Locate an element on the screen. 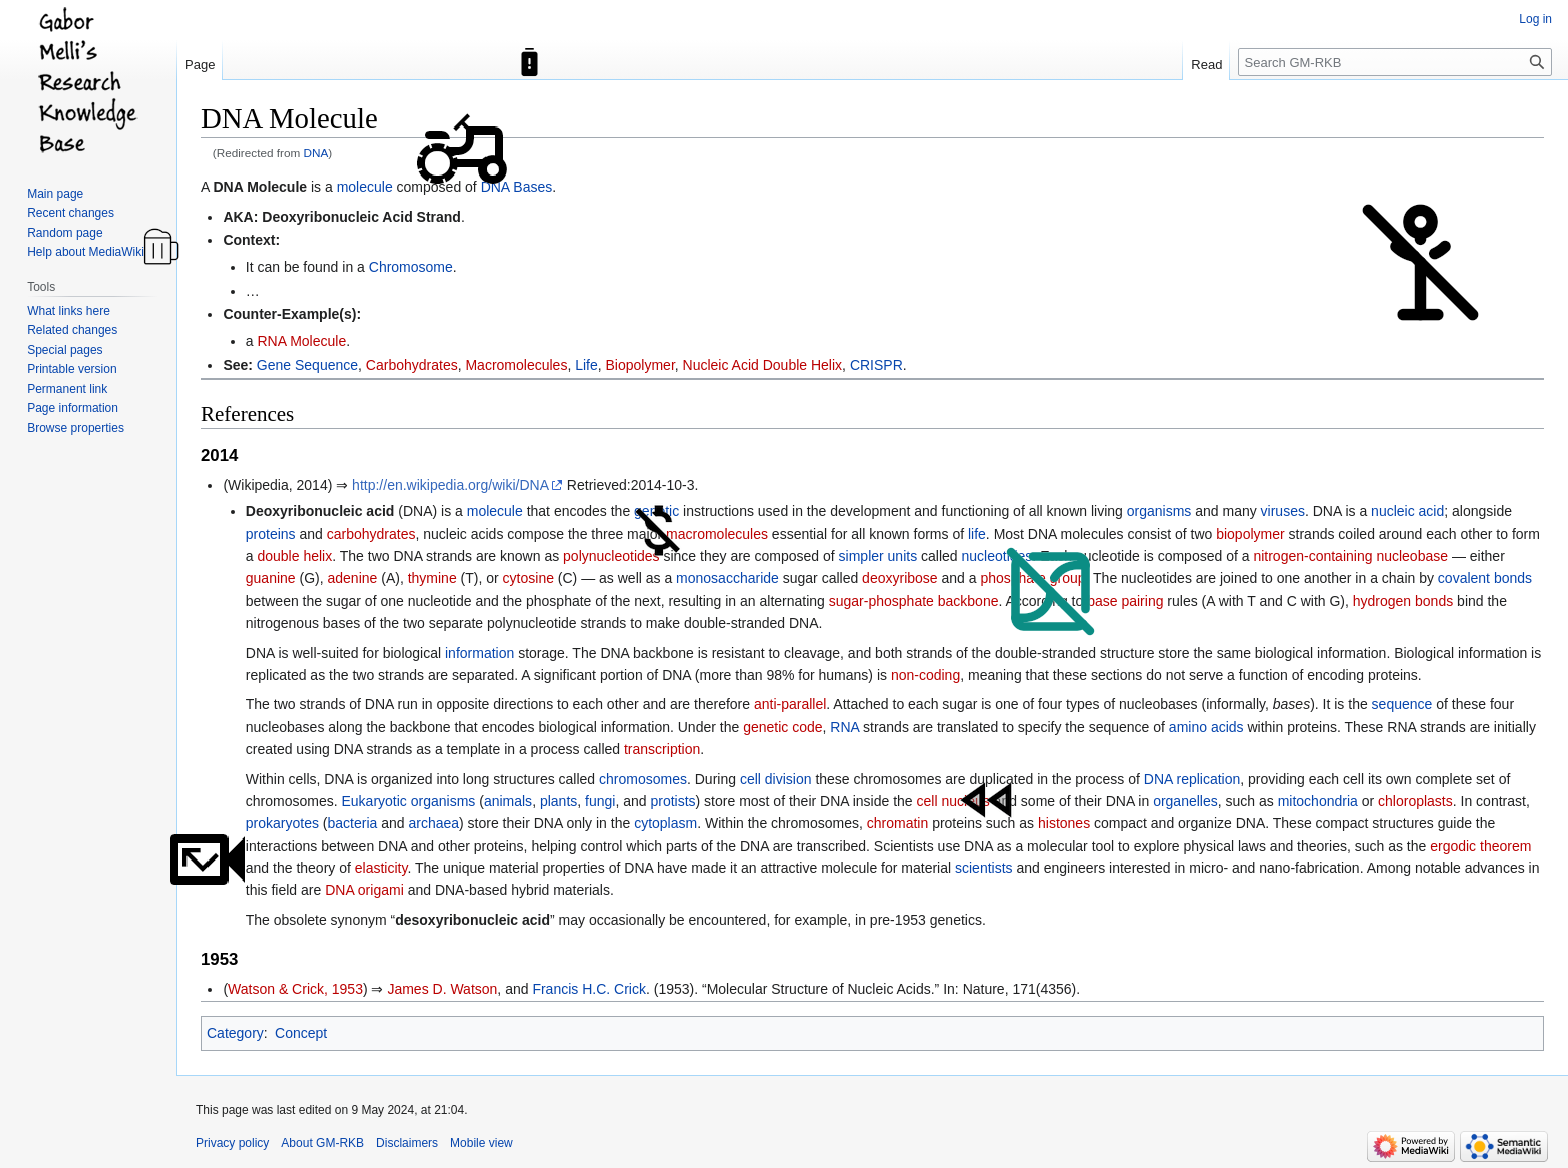 The width and height of the screenshot is (1568, 1168). disable contrast adjustment is located at coordinates (1050, 591).